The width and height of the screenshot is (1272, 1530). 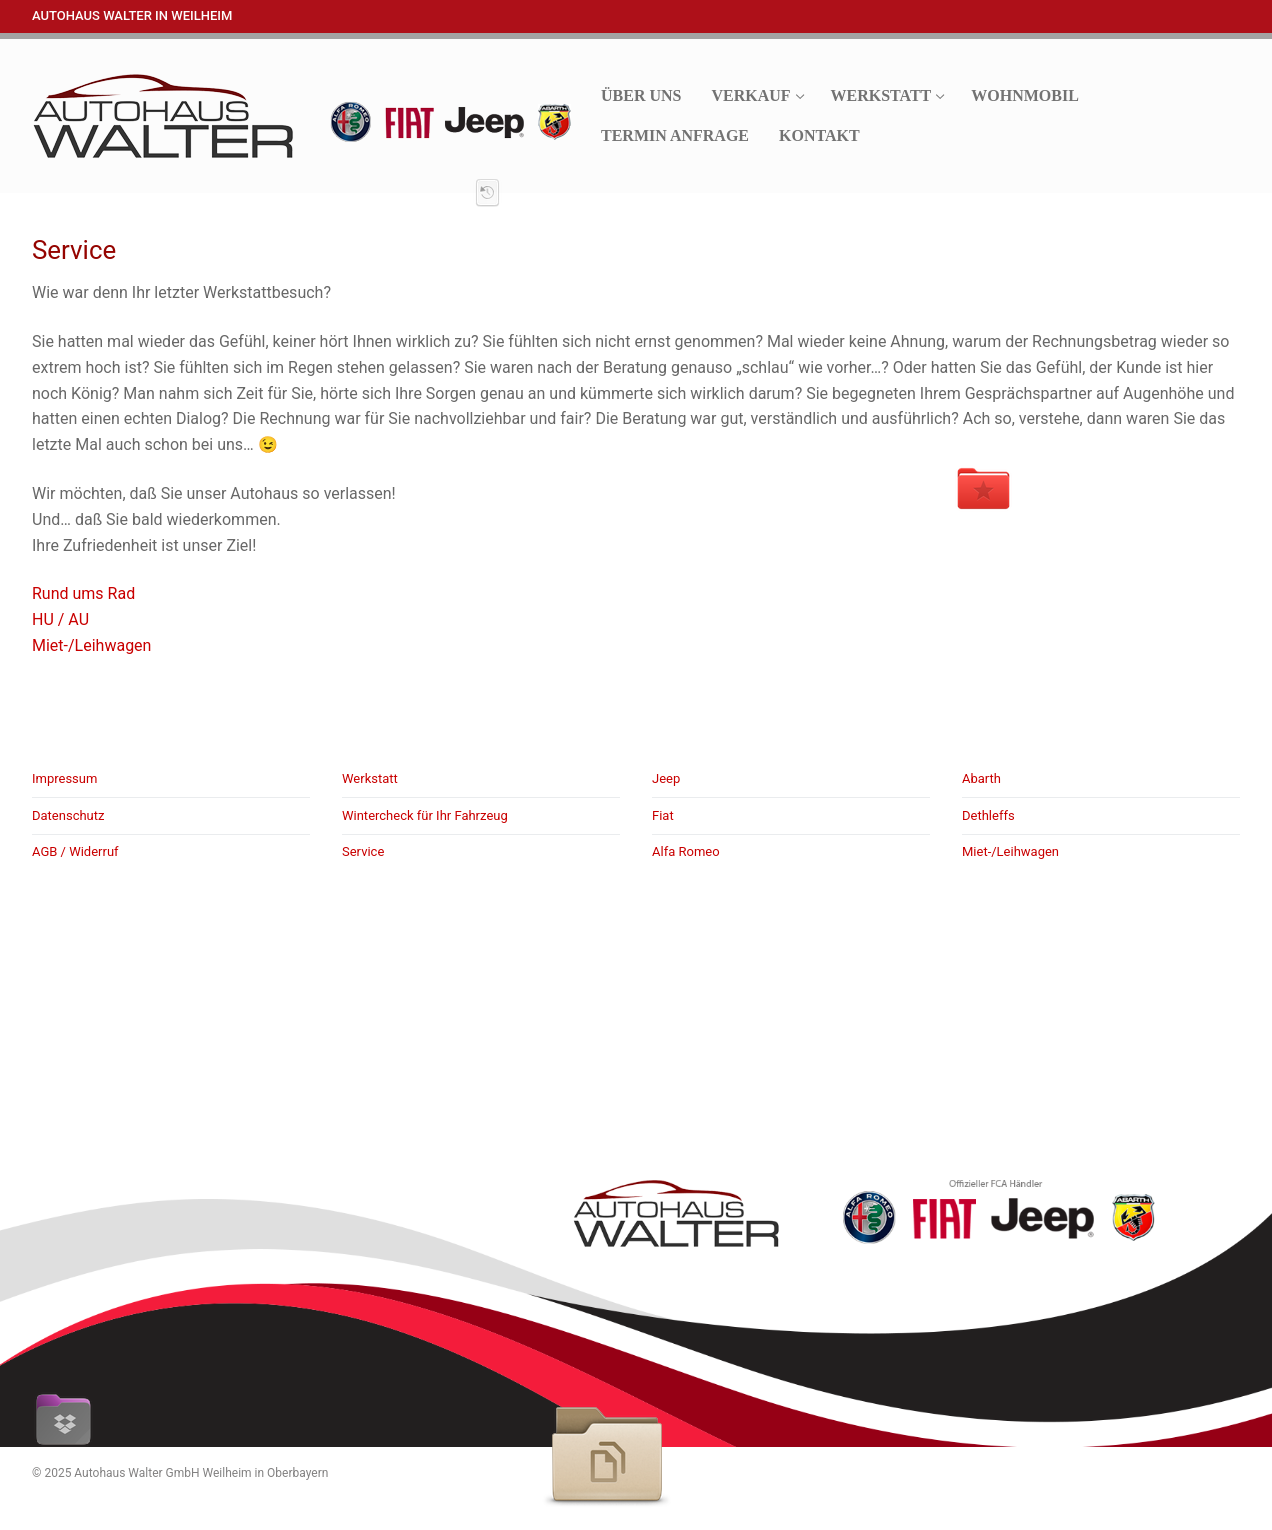 What do you see at coordinates (63, 1419) in the screenshot?
I see `open your dropbox synced folder` at bounding box center [63, 1419].